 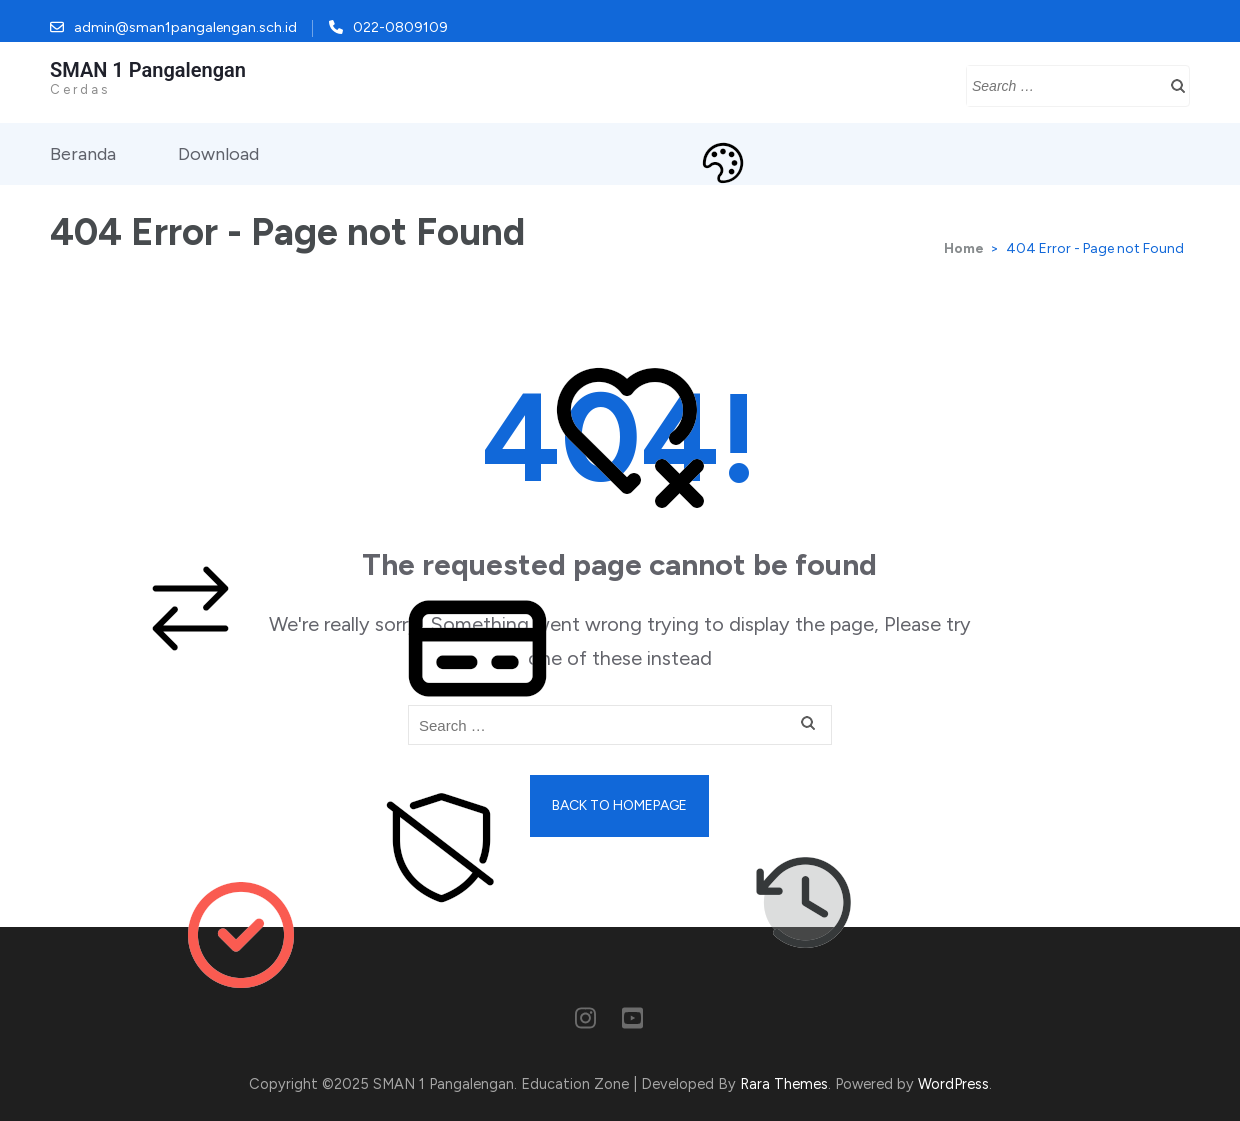 What do you see at coordinates (805, 902) in the screenshot?
I see `undo or revert to a previous state` at bounding box center [805, 902].